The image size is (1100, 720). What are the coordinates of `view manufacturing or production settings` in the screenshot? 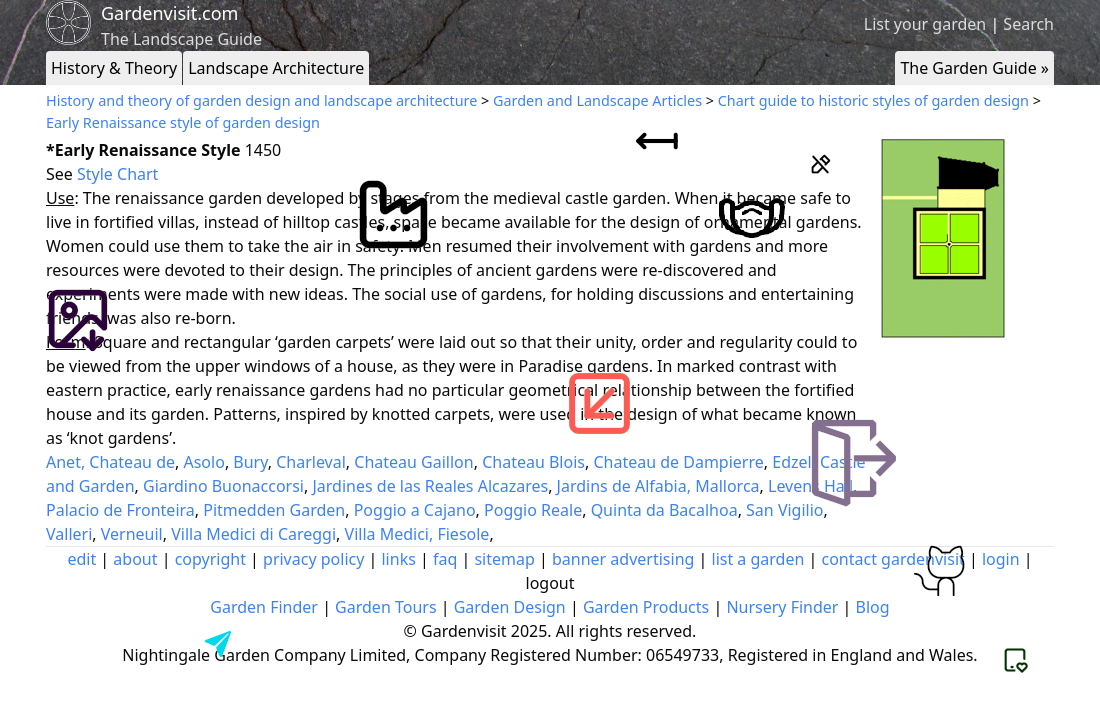 It's located at (393, 214).